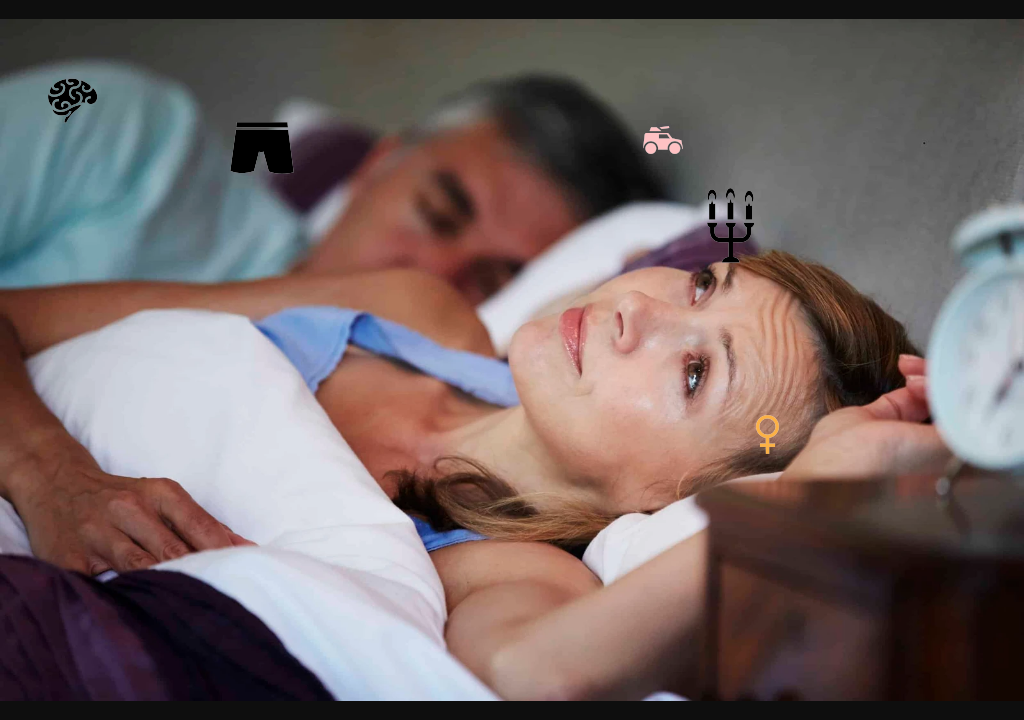  I want to click on select female gender option, so click(767, 434).